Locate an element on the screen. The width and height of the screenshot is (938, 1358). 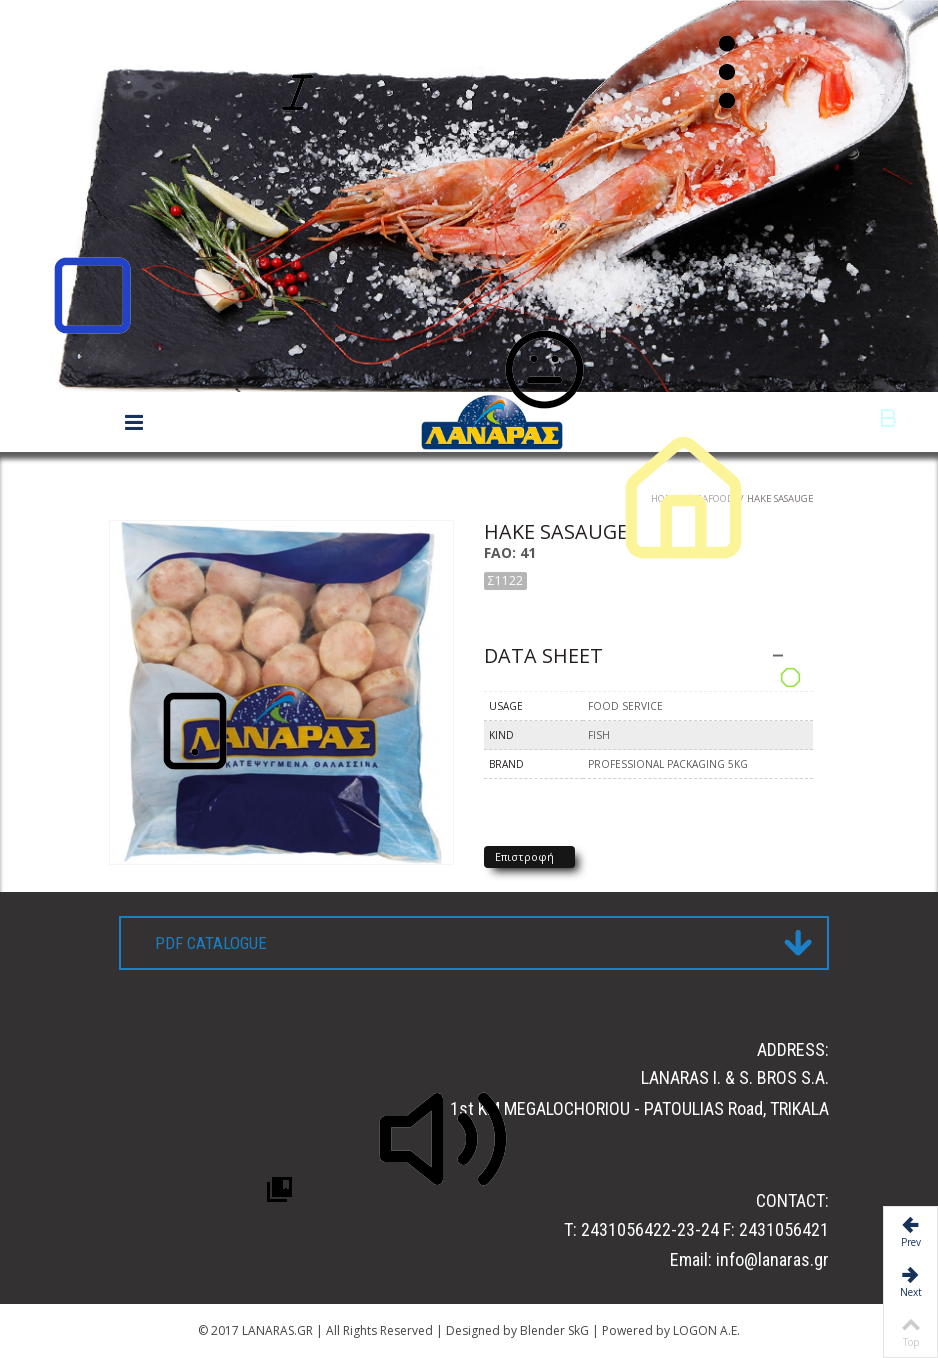
apply bold formatting to selected text is located at coordinates (888, 418).